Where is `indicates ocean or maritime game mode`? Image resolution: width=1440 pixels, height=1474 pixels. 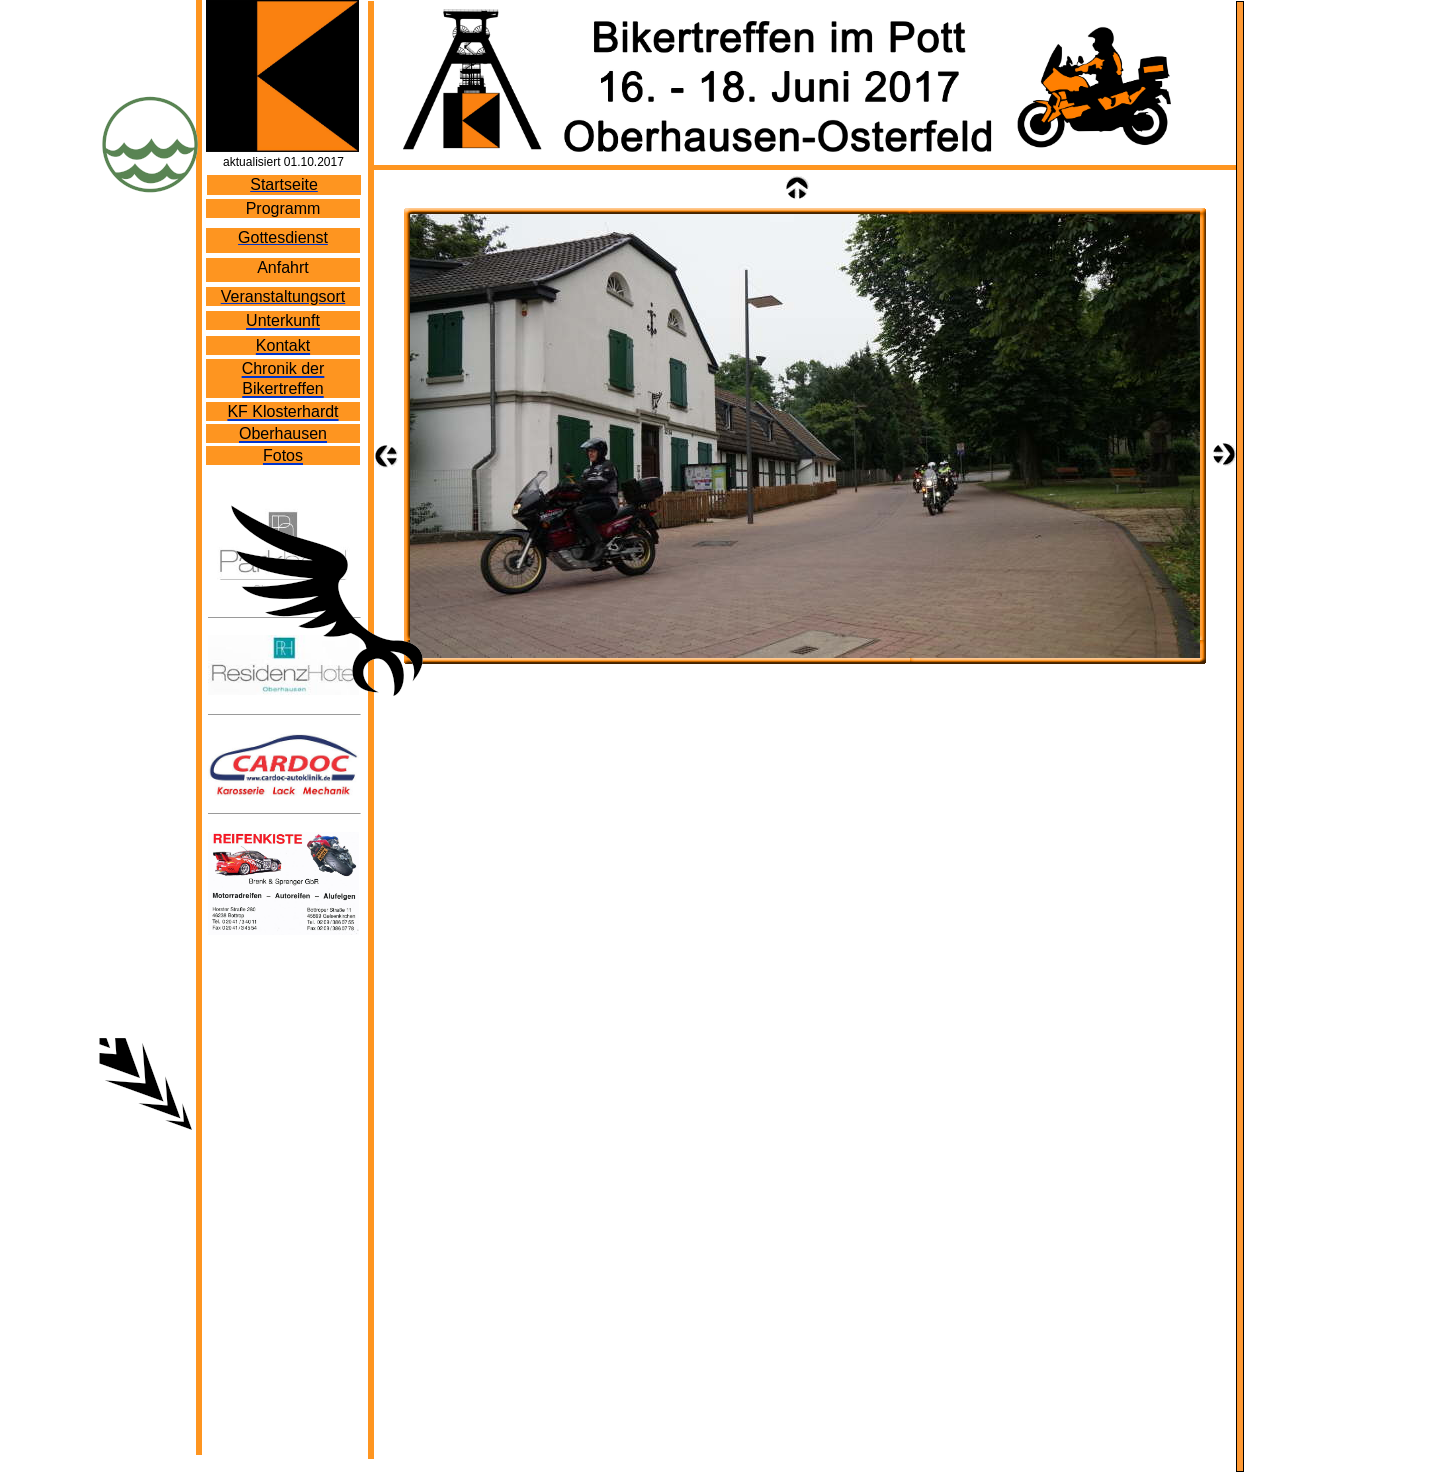 indicates ocean or maritime game mode is located at coordinates (150, 145).